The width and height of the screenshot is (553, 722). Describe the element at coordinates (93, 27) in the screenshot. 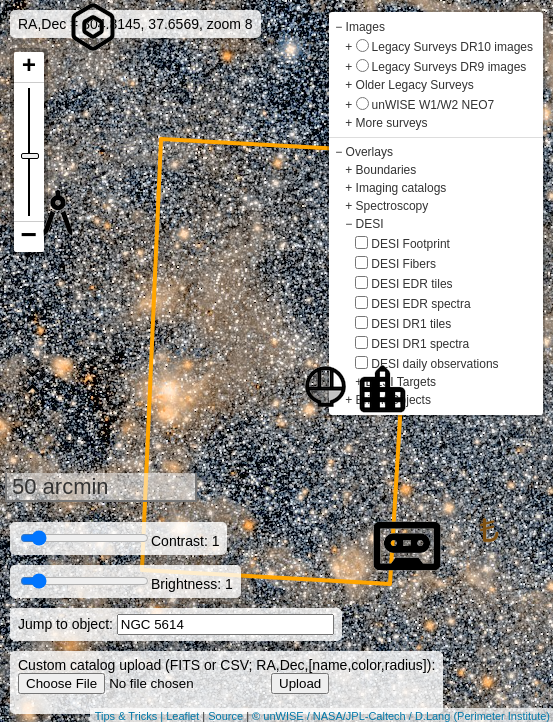

I see `access assembly or component management` at that location.